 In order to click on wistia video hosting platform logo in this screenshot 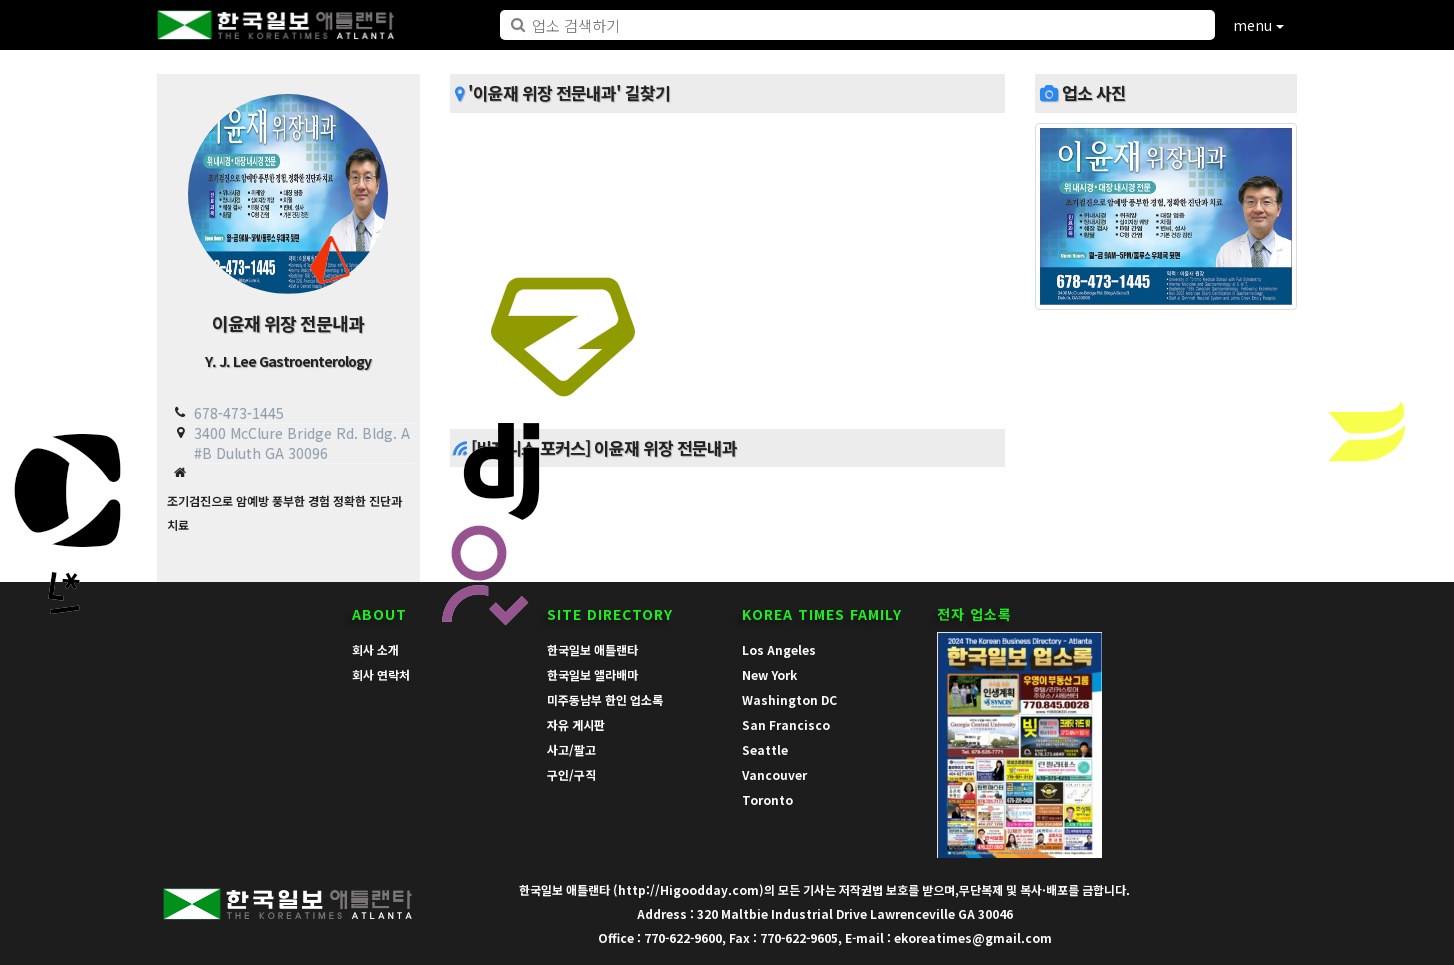, I will do `click(1366, 431)`.